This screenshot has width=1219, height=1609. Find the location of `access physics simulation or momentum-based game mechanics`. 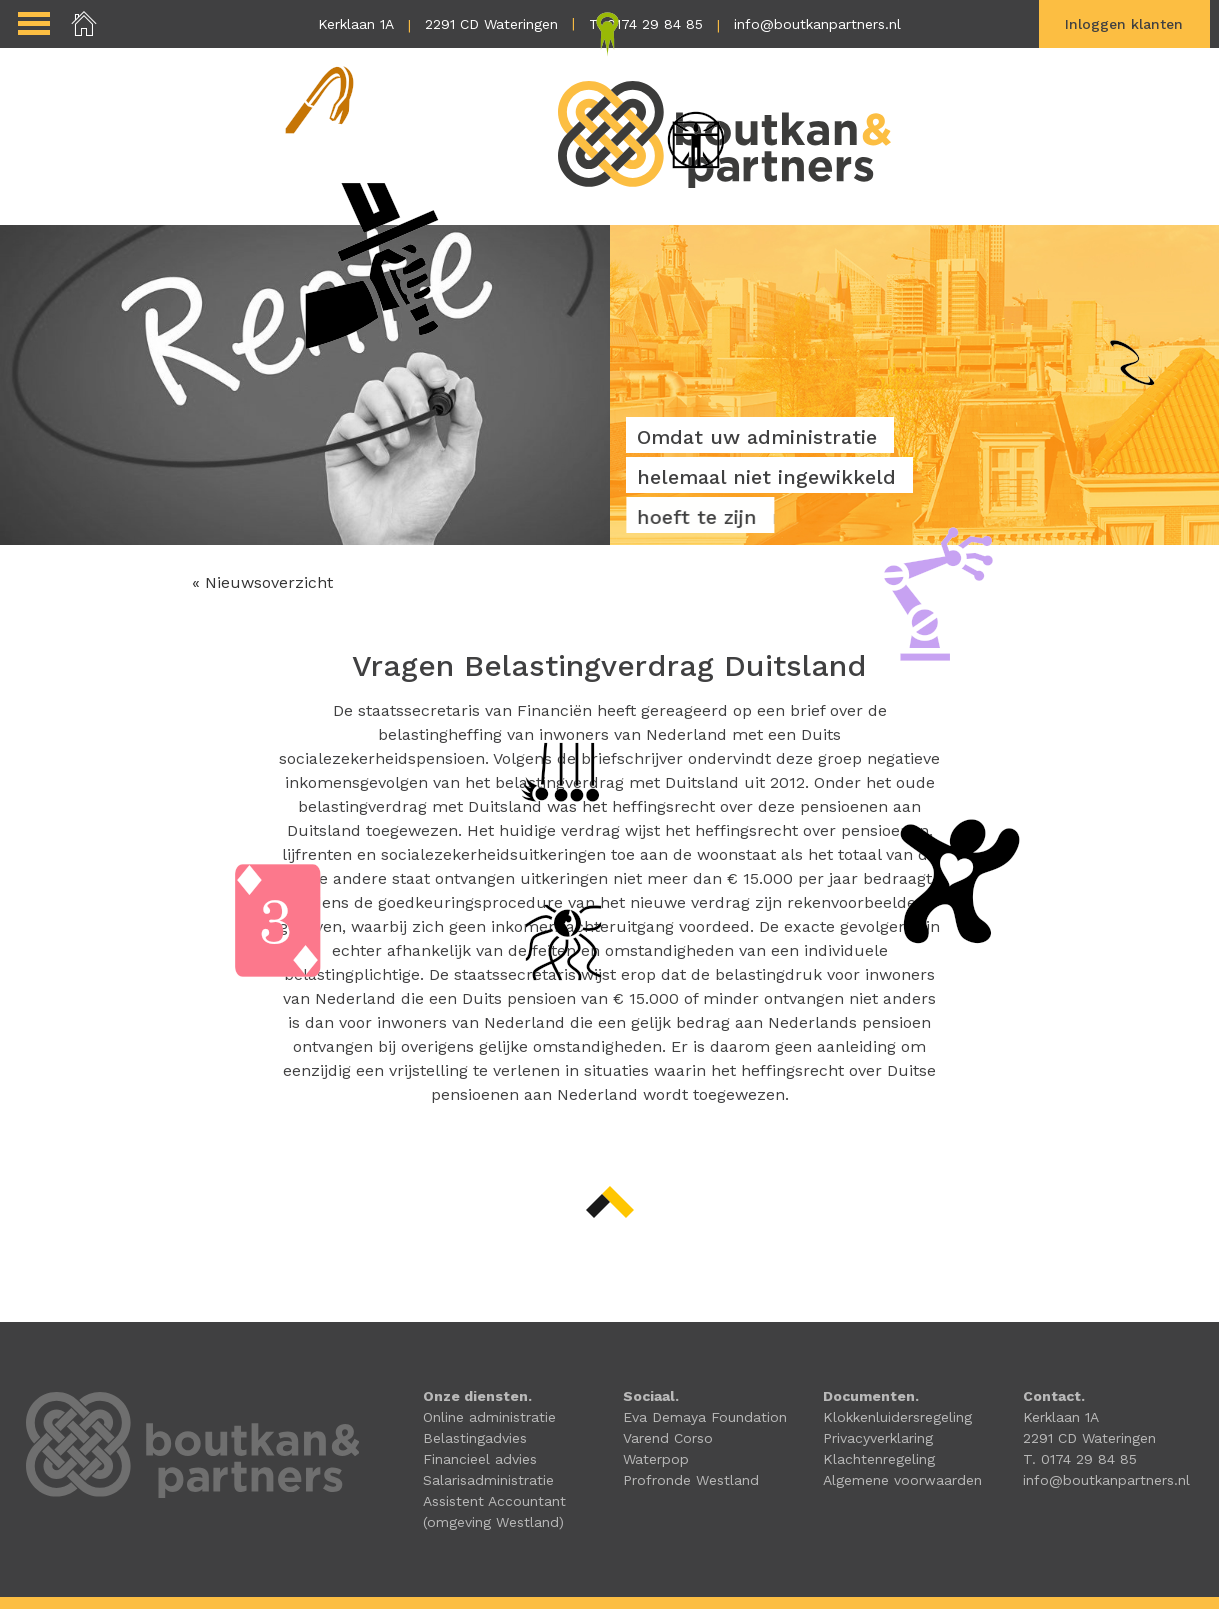

access physics simulation or momentum-based game mechanics is located at coordinates (560, 782).